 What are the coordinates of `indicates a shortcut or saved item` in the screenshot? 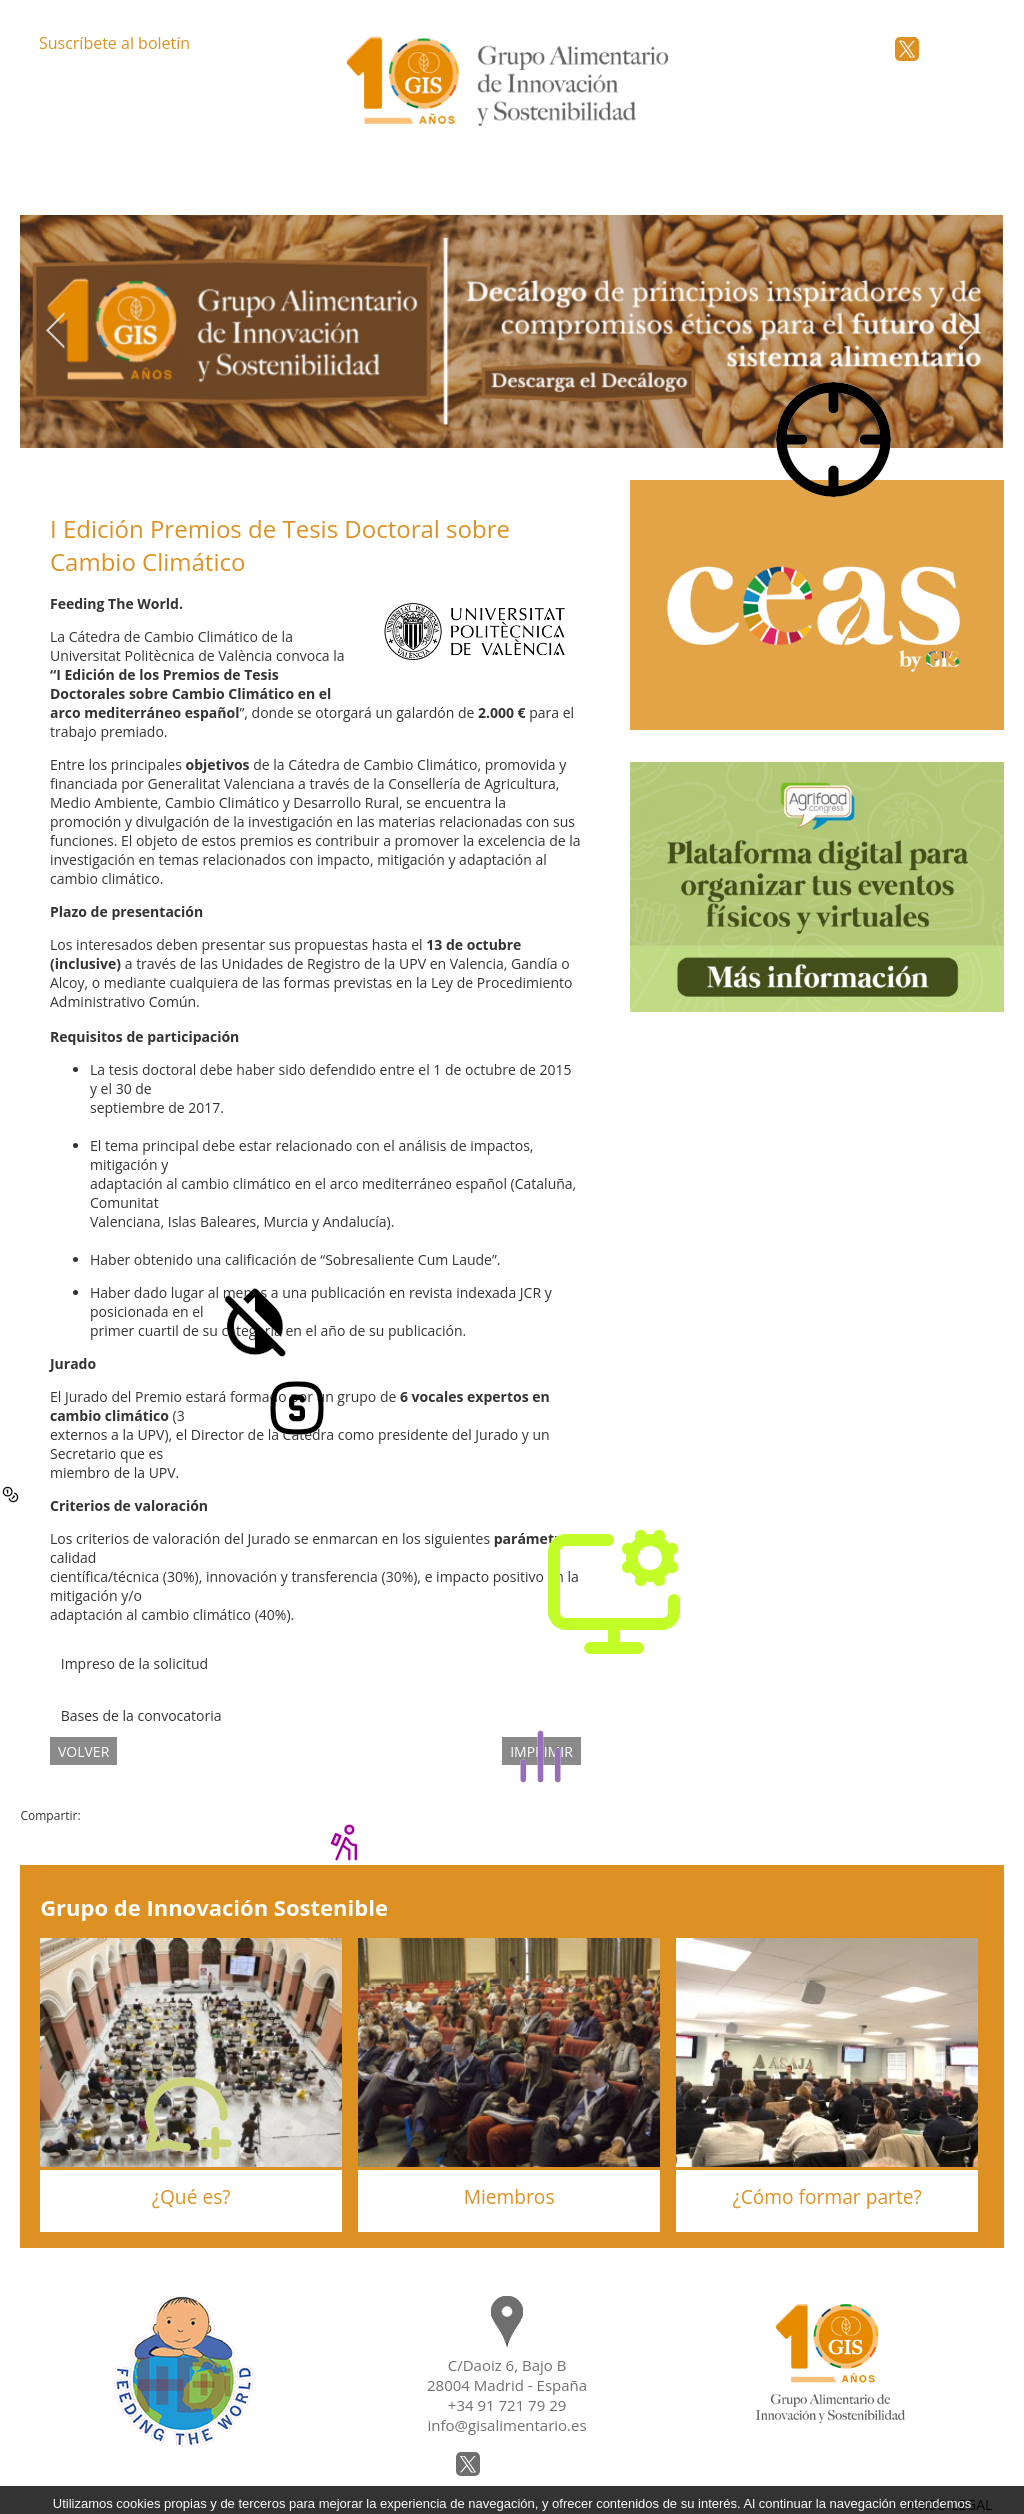 It's located at (297, 1408).